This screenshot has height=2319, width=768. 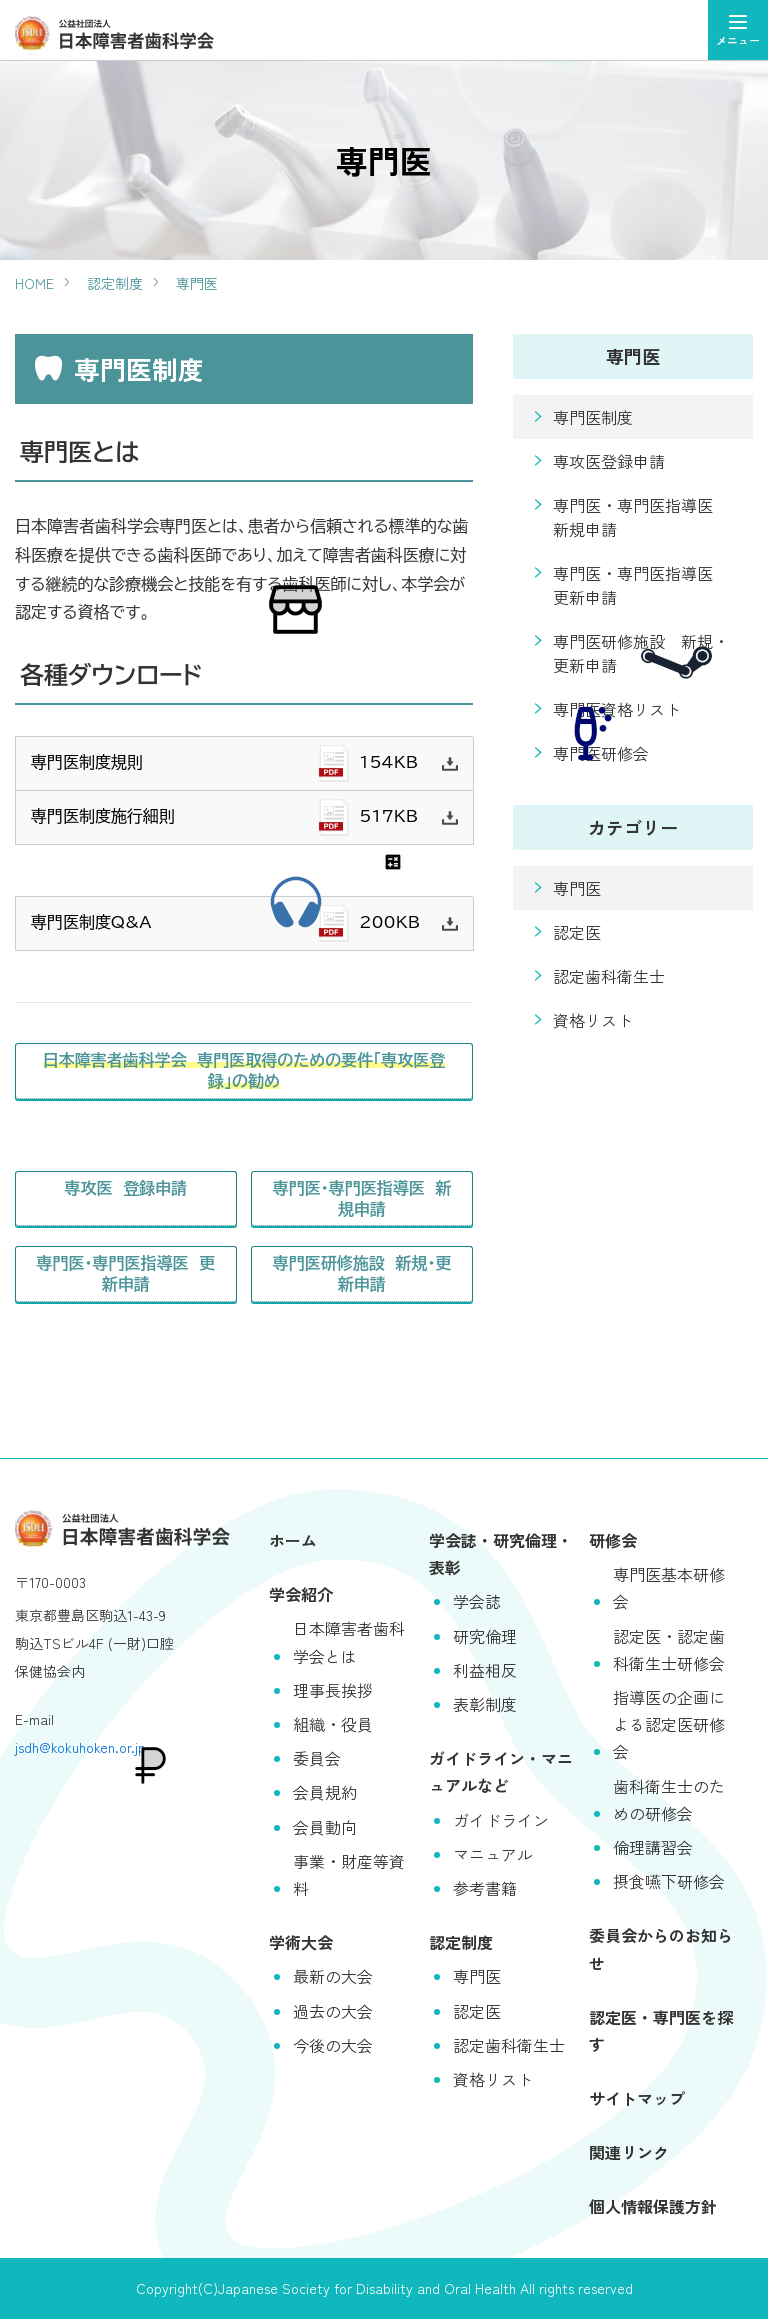 What do you see at coordinates (393, 862) in the screenshot?
I see `open the calculator app` at bounding box center [393, 862].